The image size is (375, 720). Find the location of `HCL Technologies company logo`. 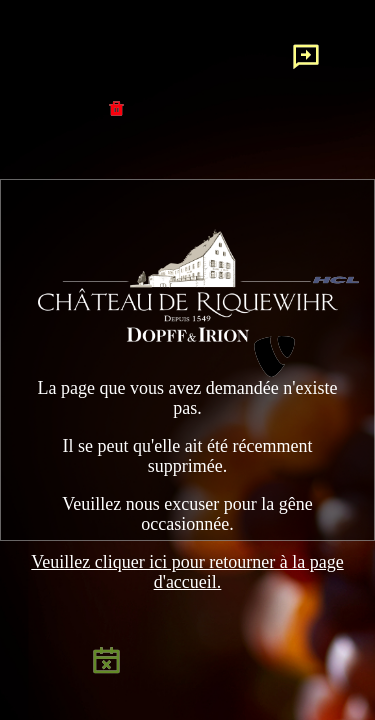

HCL Technologies company logo is located at coordinates (336, 280).